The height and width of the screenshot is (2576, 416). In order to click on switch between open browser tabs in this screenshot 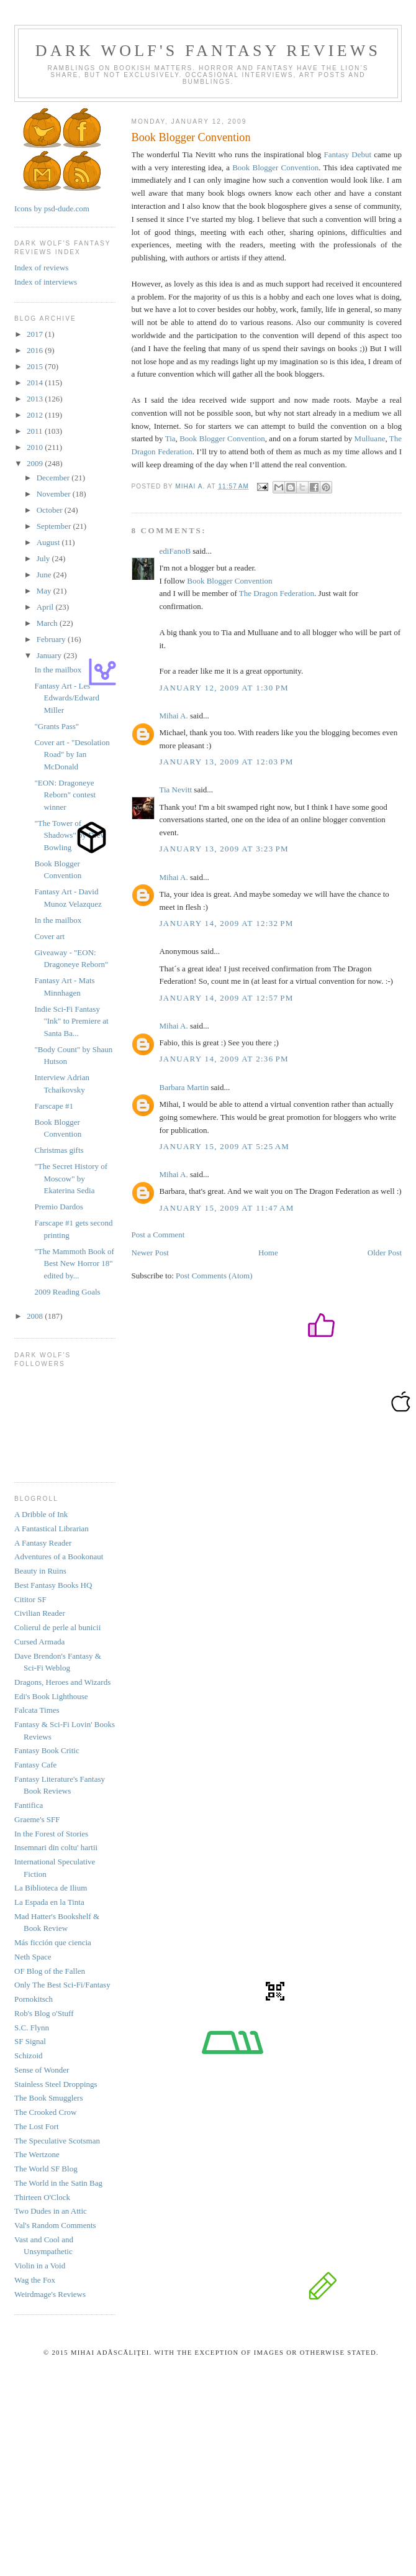, I will do `click(232, 2042)`.